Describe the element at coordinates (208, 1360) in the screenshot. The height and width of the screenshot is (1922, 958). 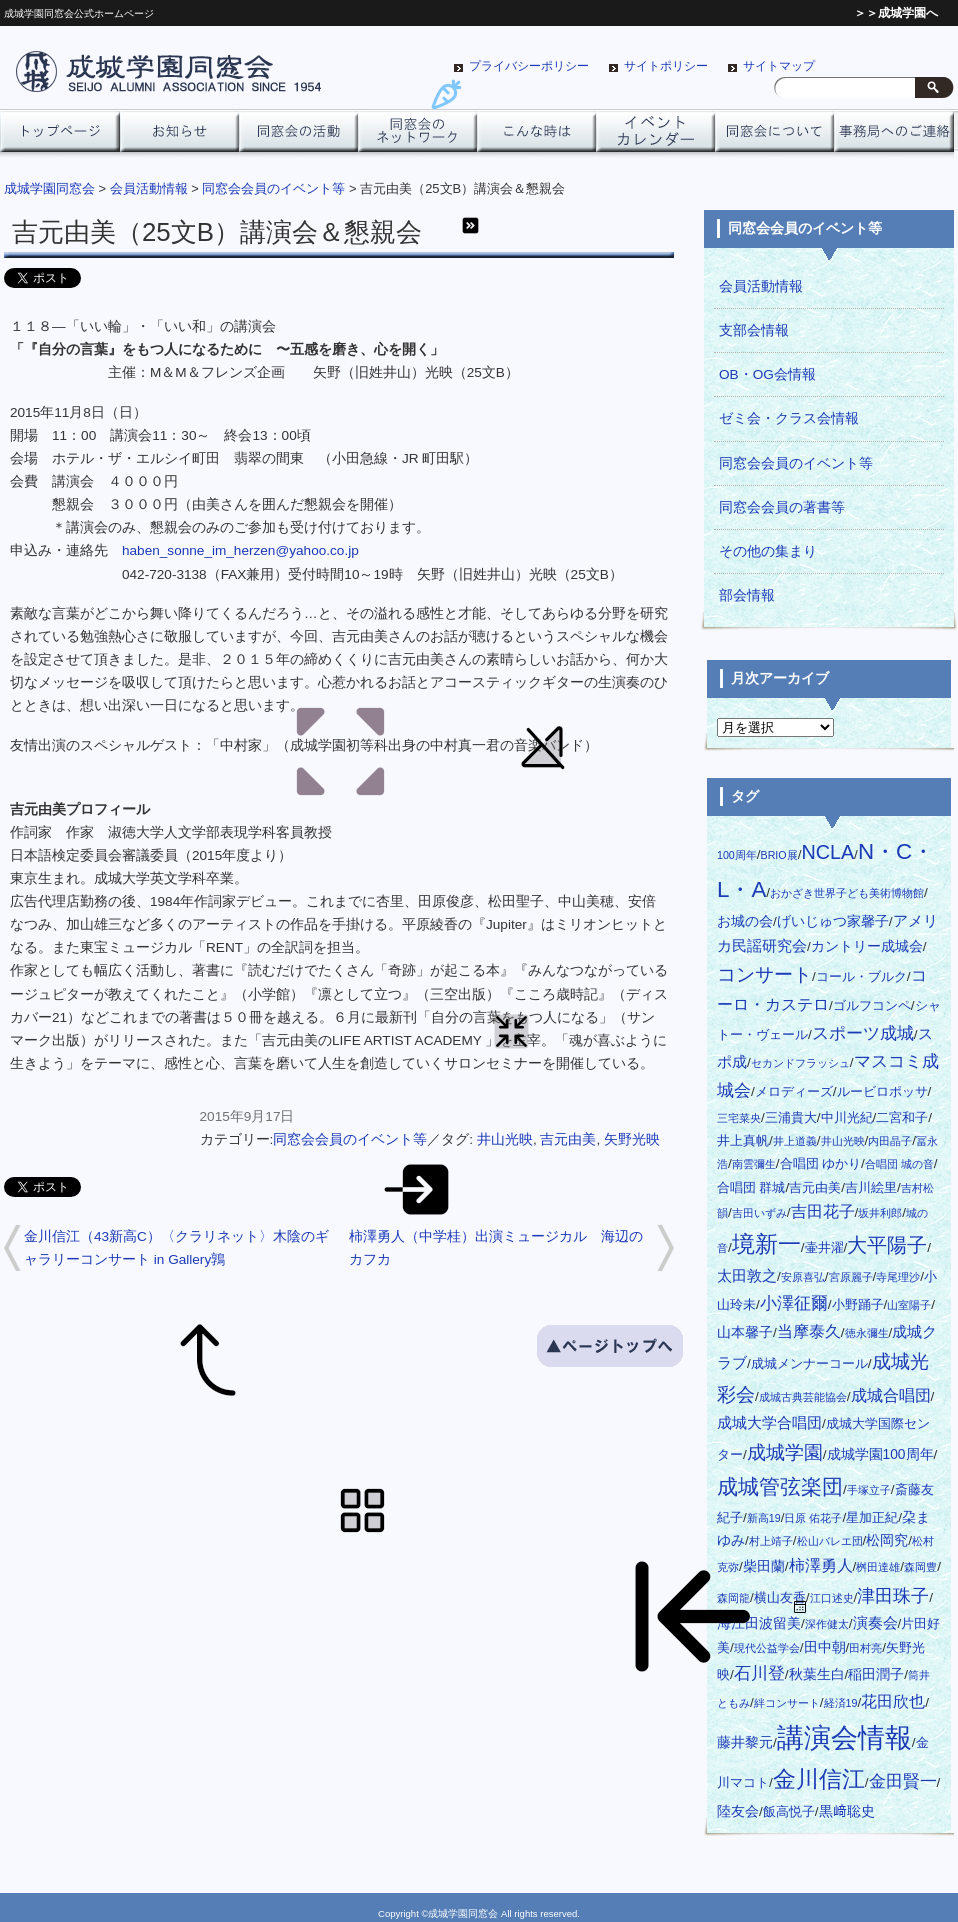
I see `go back and up in navigation` at that location.